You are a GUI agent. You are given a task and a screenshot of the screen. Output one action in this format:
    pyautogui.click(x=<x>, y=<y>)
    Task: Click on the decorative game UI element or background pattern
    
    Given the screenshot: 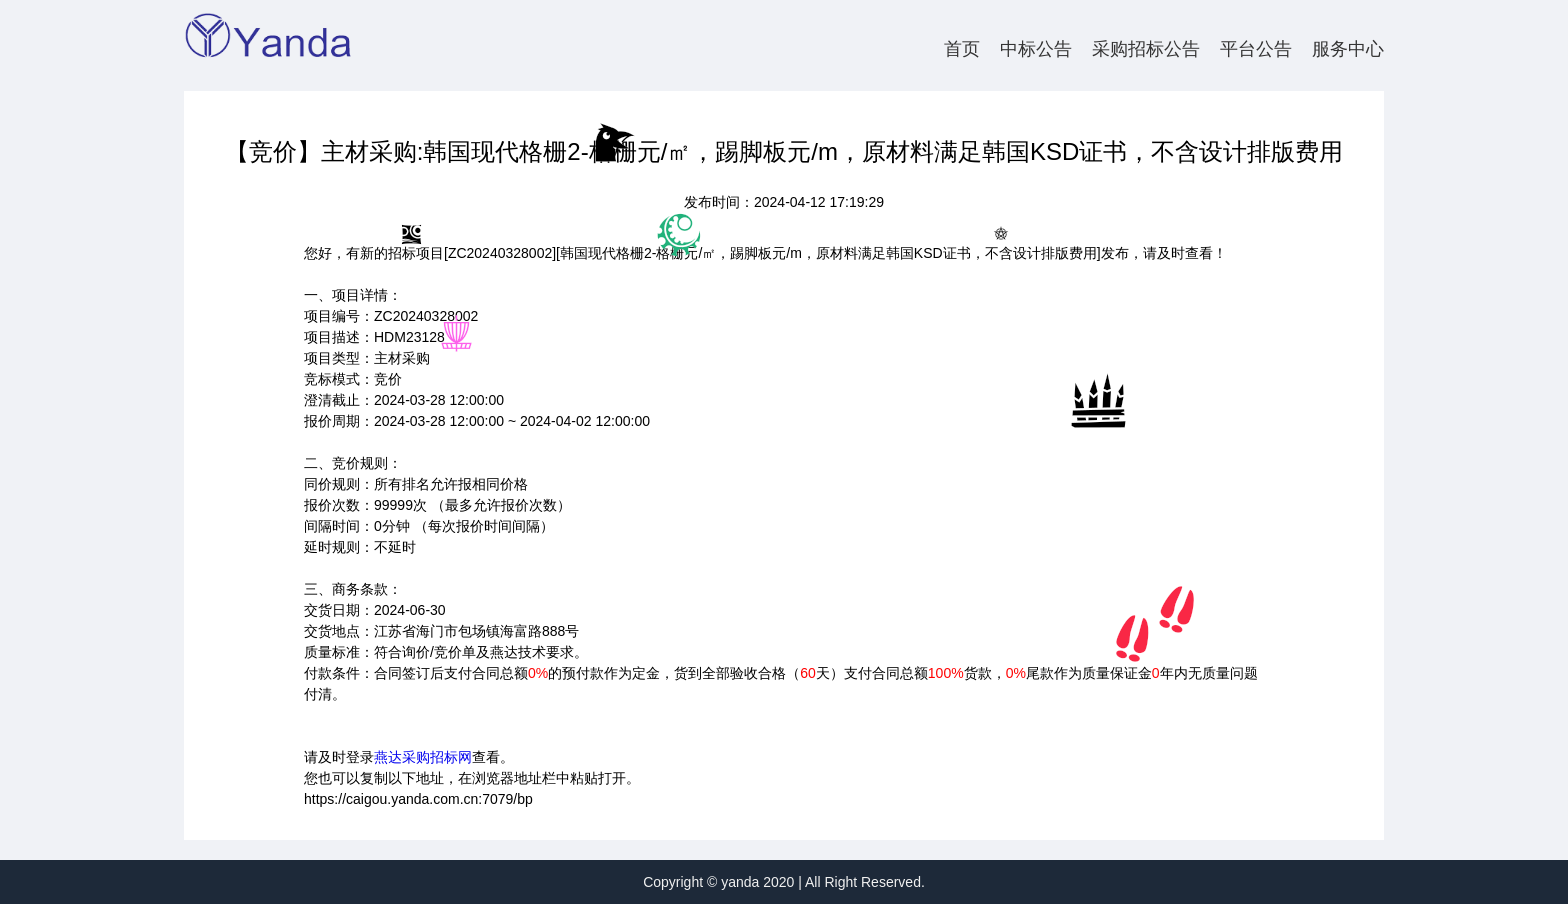 What is the action you would take?
    pyautogui.click(x=411, y=234)
    